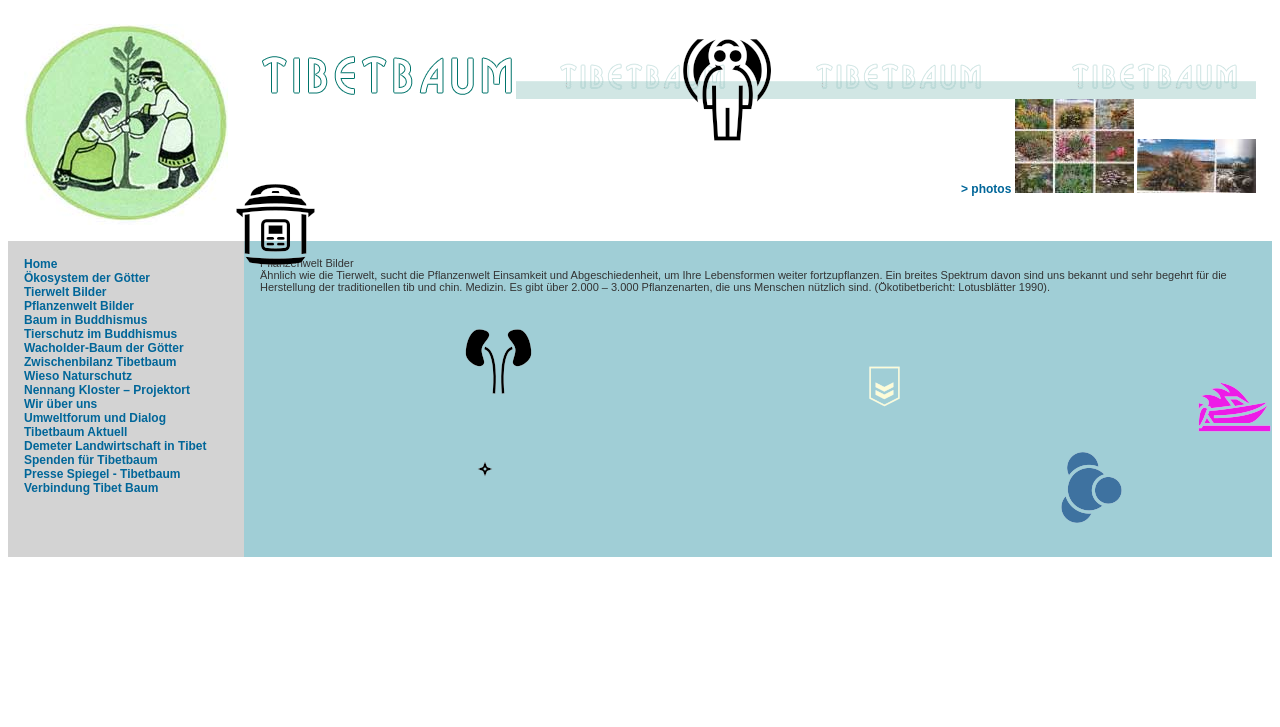 The height and width of the screenshot is (727, 1280). What do you see at coordinates (1091, 487) in the screenshot?
I see `view molecular or chemical information` at bounding box center [1091, 487].